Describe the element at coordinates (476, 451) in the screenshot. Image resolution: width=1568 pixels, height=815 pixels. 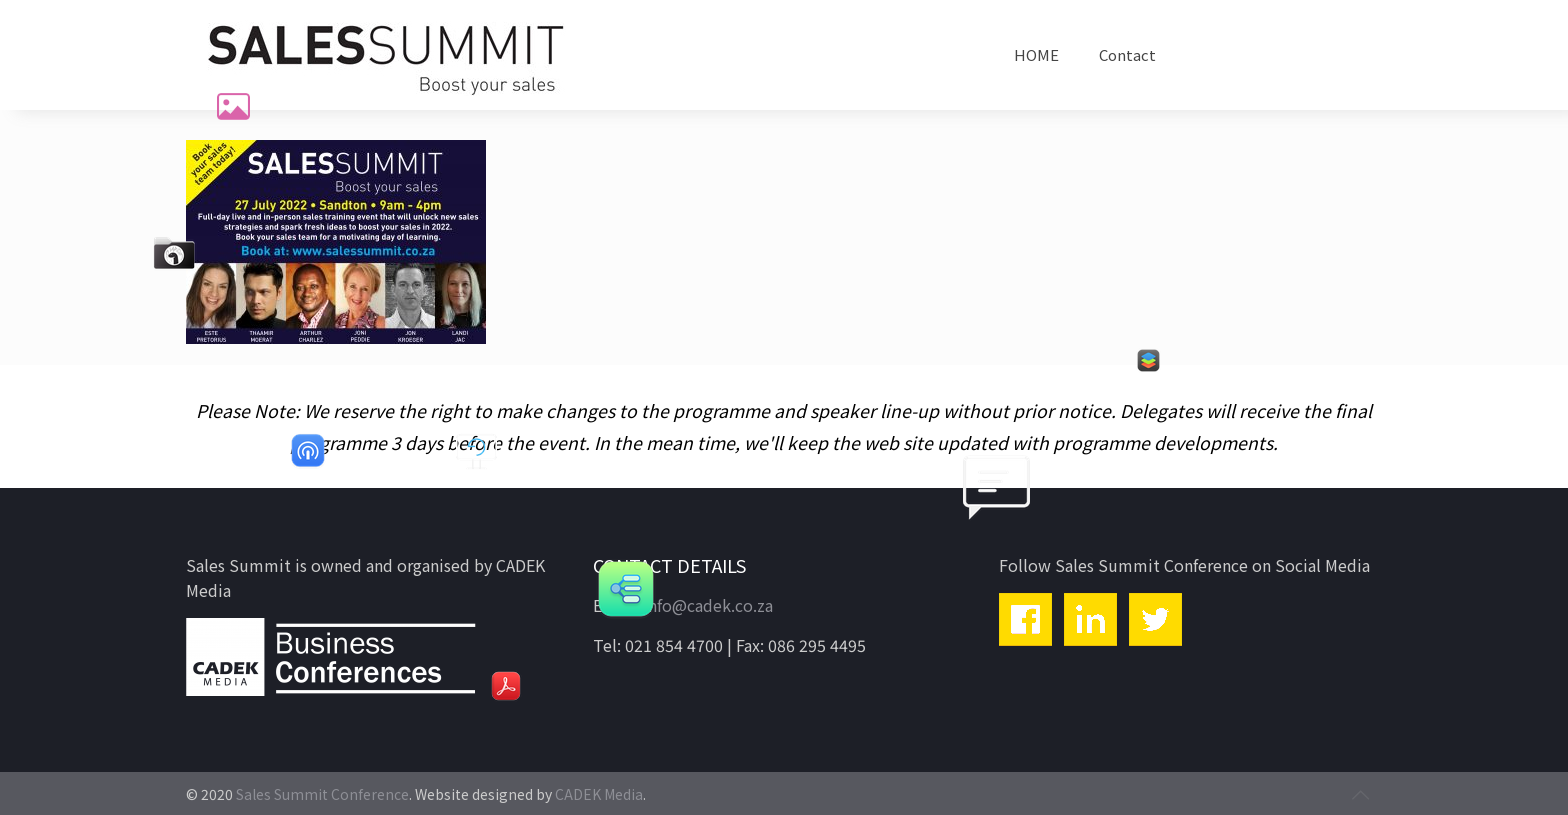
I see `rotate screen counter-clockwise` at that location.